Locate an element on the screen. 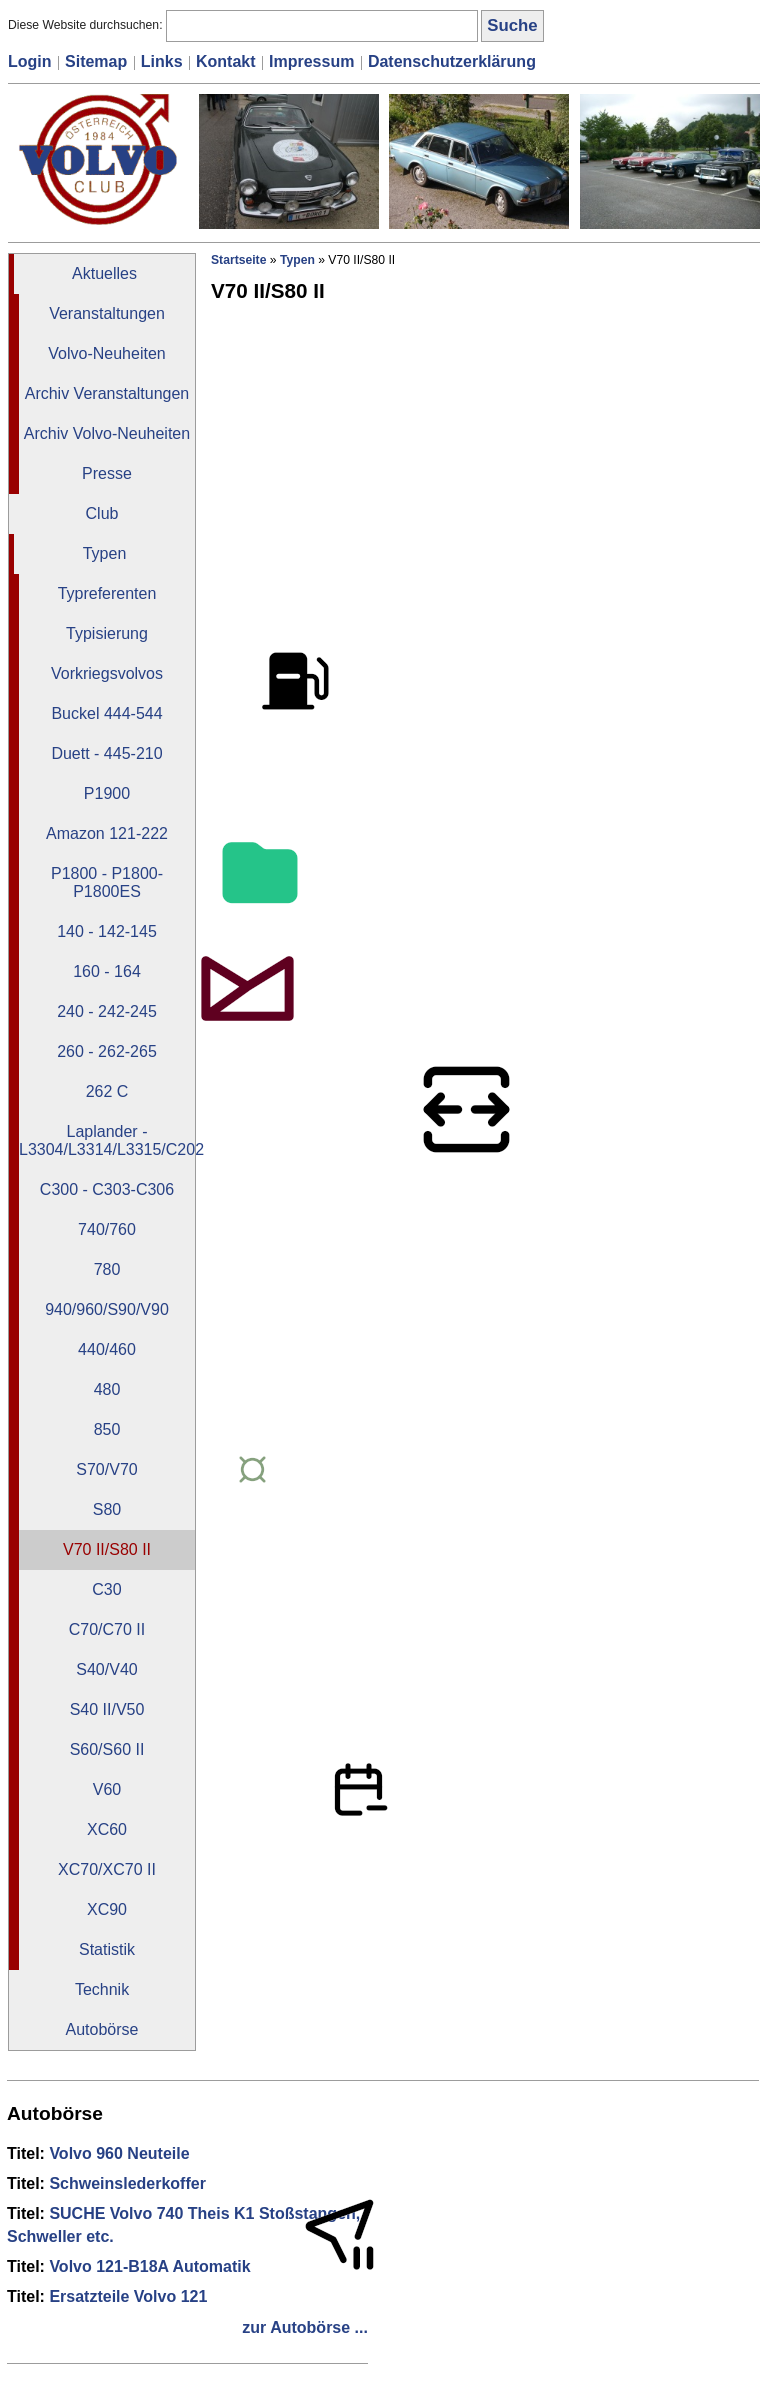  access your files and documents is located at coordinates (260, 875).